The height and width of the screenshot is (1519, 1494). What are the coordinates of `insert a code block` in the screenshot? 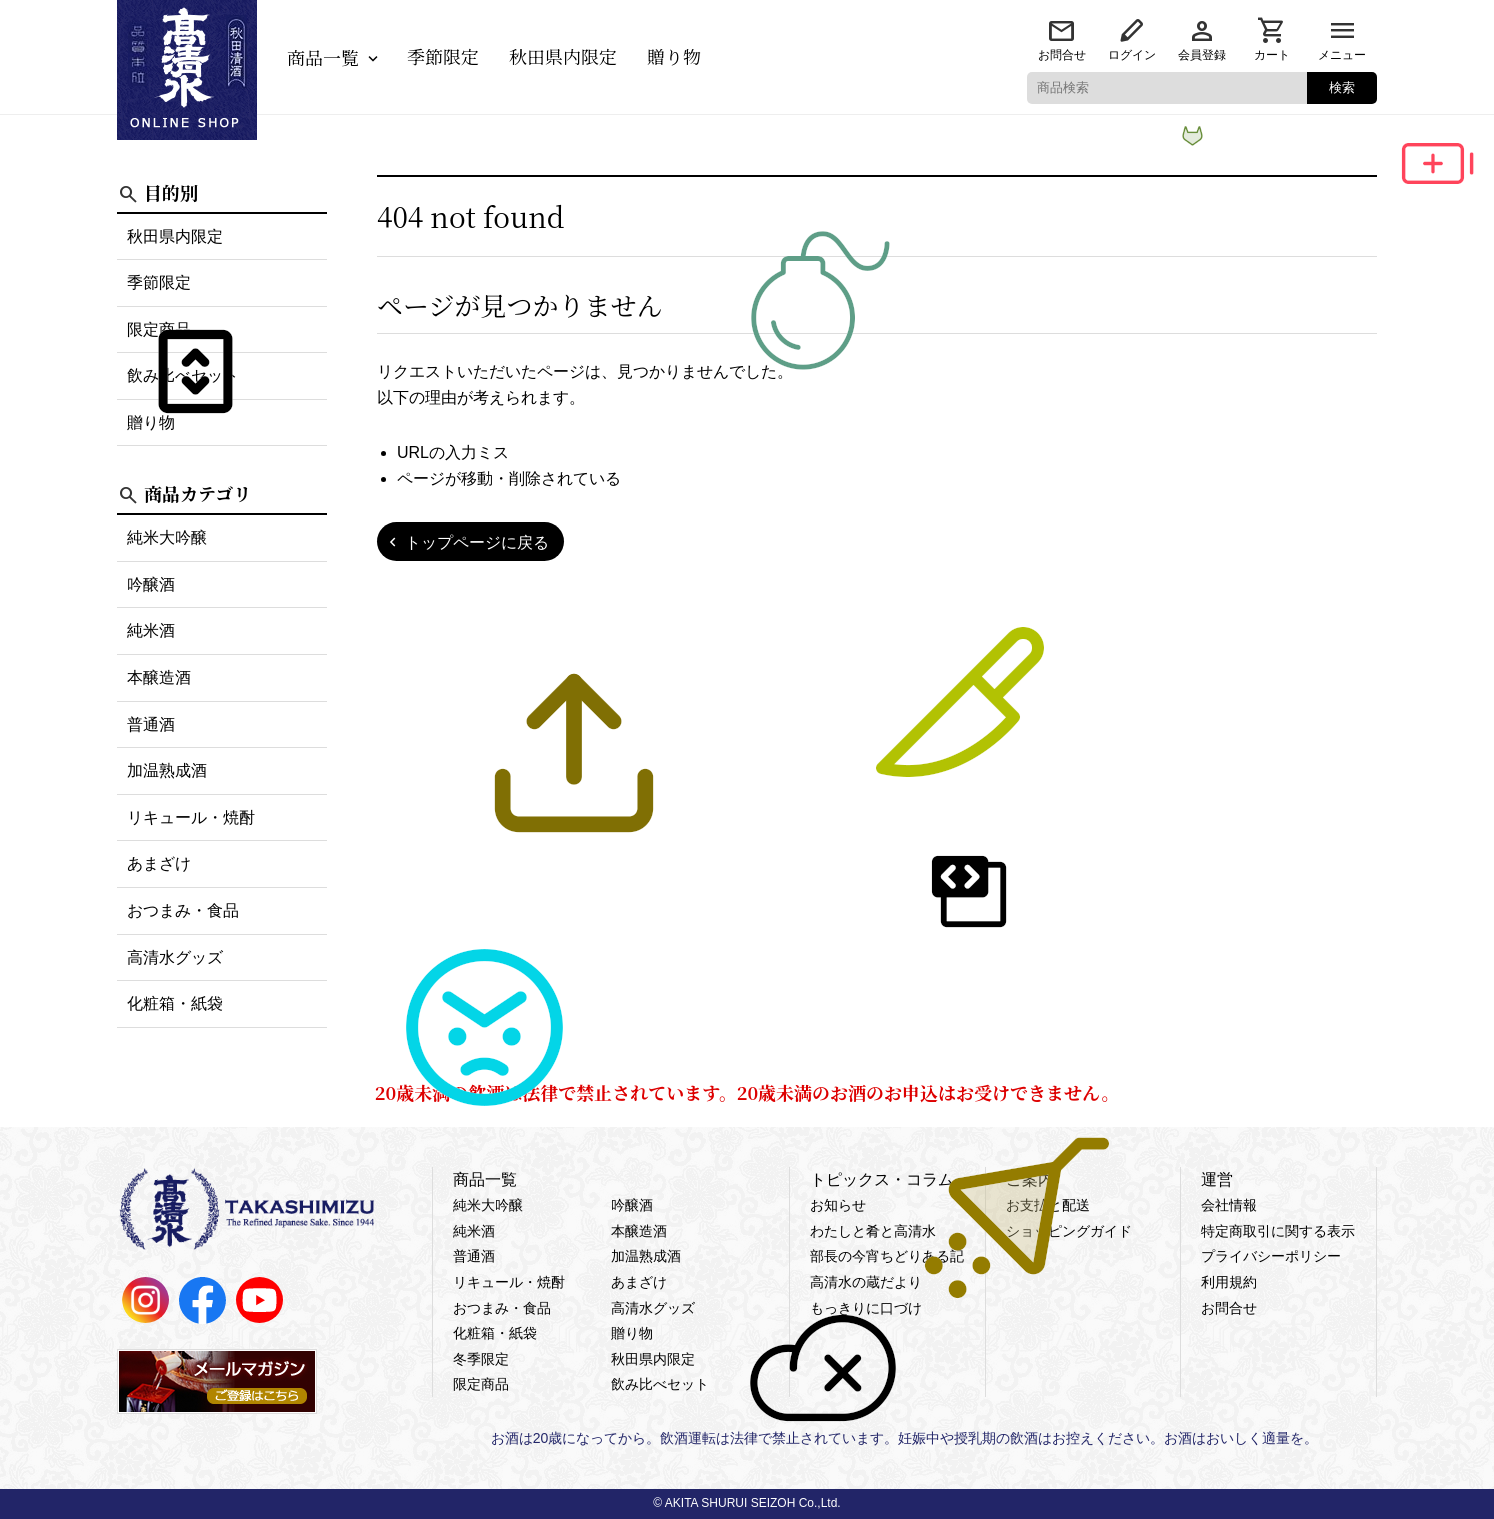 It's located at (973, 894).